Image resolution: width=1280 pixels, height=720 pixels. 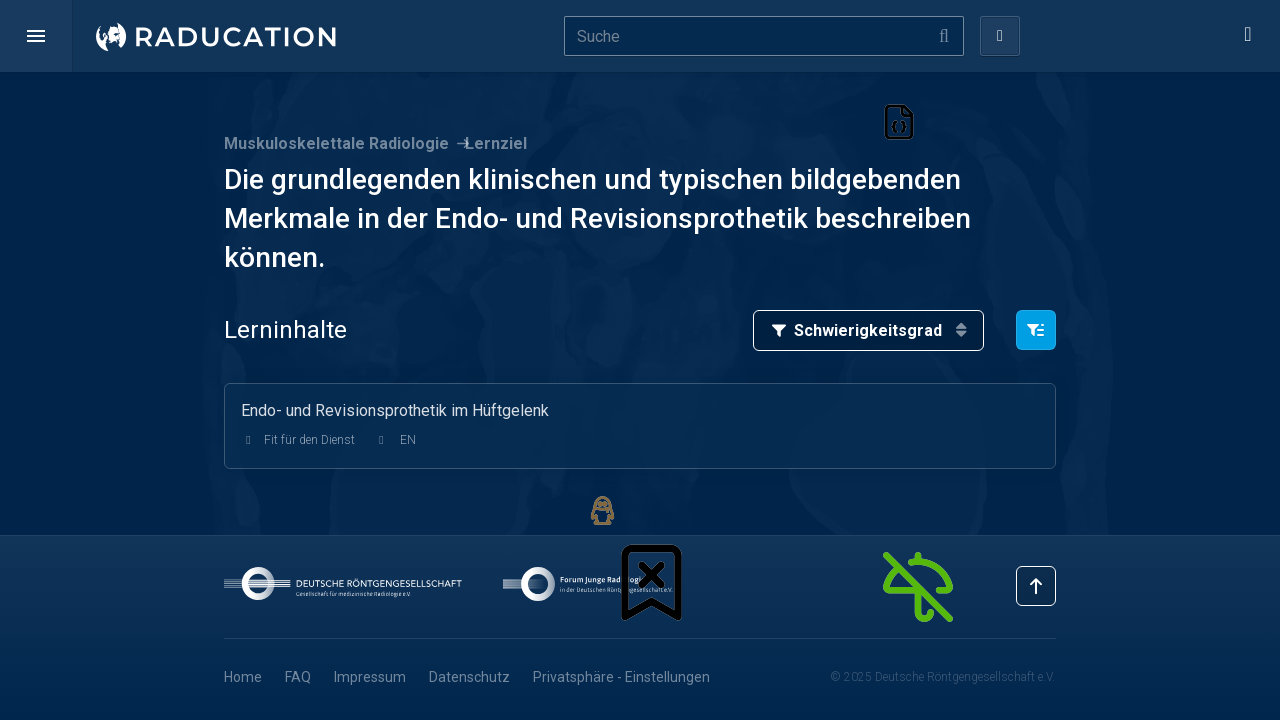 What do you see at coordinates (651, 582) in the screenshot?
I see `remove a bookmark` at bounding box center [651, 582].